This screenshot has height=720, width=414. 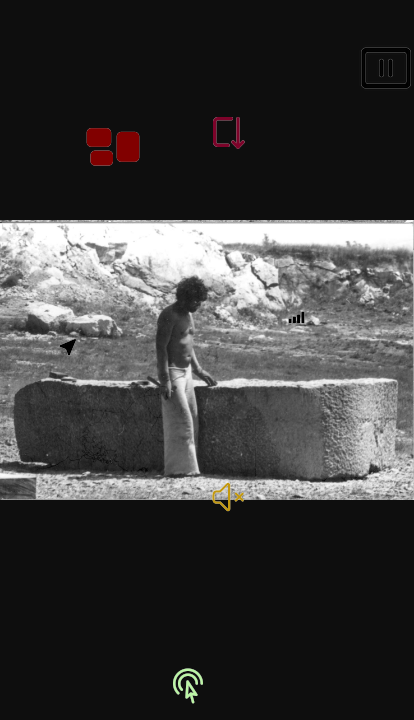 I want to click on access nearby places or points of interest, so click(x=68, y=347).